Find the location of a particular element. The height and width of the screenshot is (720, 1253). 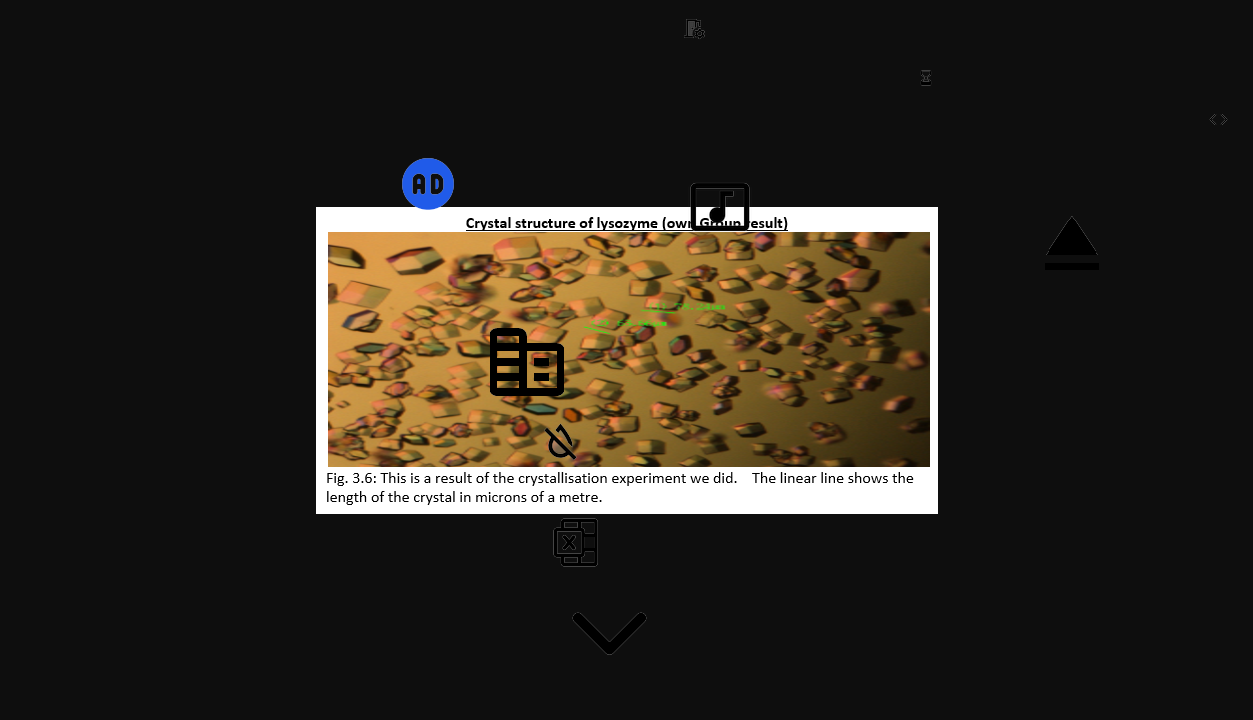

eject removable media or disc is located at coordinates (1072, 243).